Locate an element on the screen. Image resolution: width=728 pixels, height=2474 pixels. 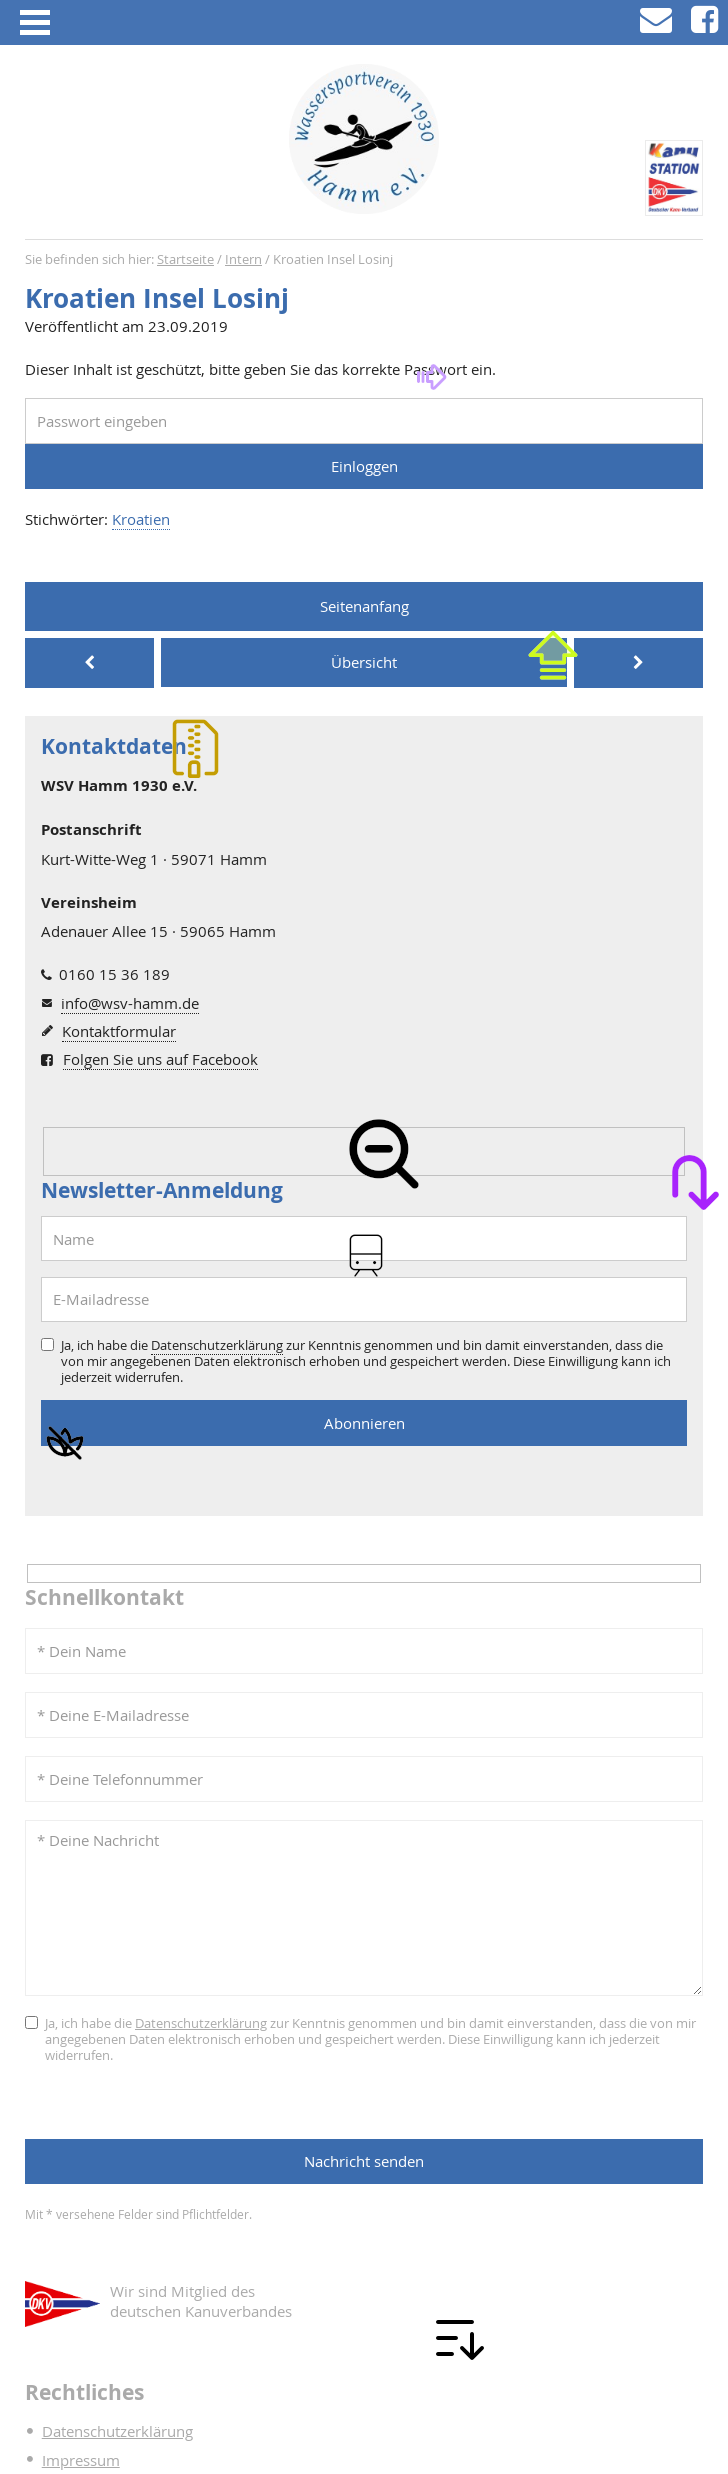
view or open a compressed zip file is located at coordinates (195, 747).